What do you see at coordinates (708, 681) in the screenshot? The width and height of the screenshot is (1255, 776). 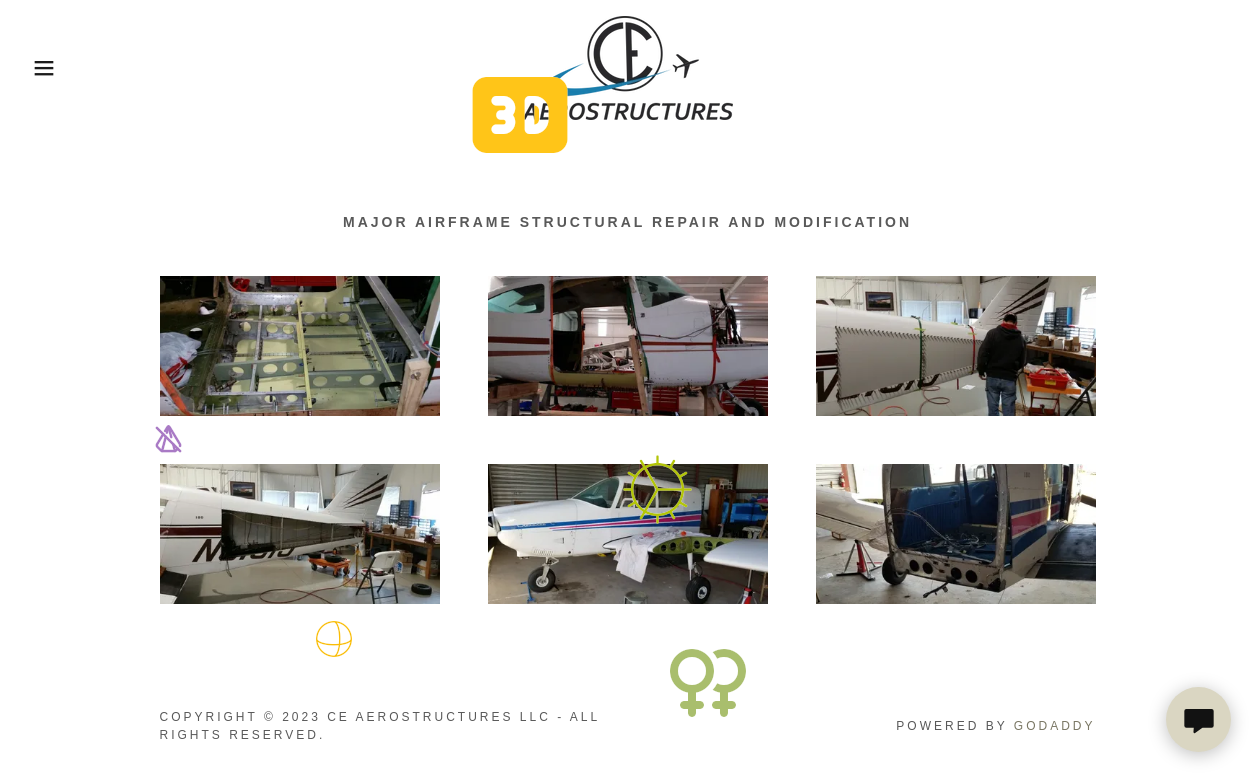 I see `indicates female/female relationship or partnership` at bounding box center [708, 681].